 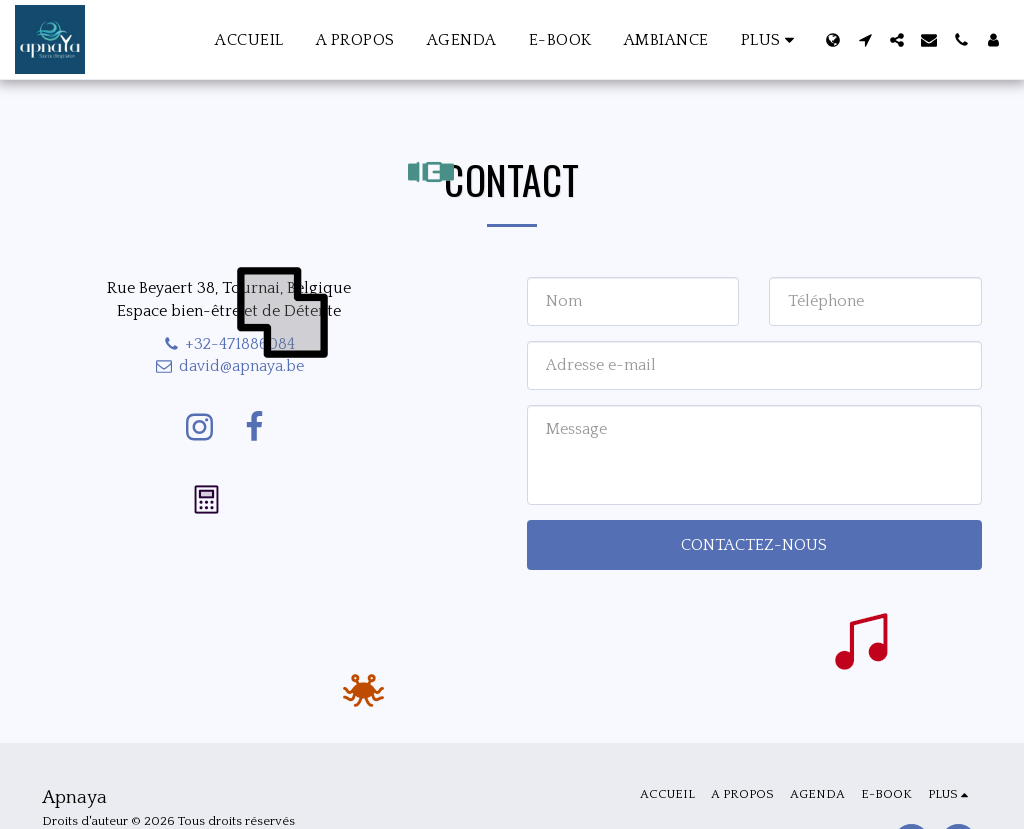 I want to click on represents the flying spaghetti monster or pastafarianism, so click(x=363, y=690).